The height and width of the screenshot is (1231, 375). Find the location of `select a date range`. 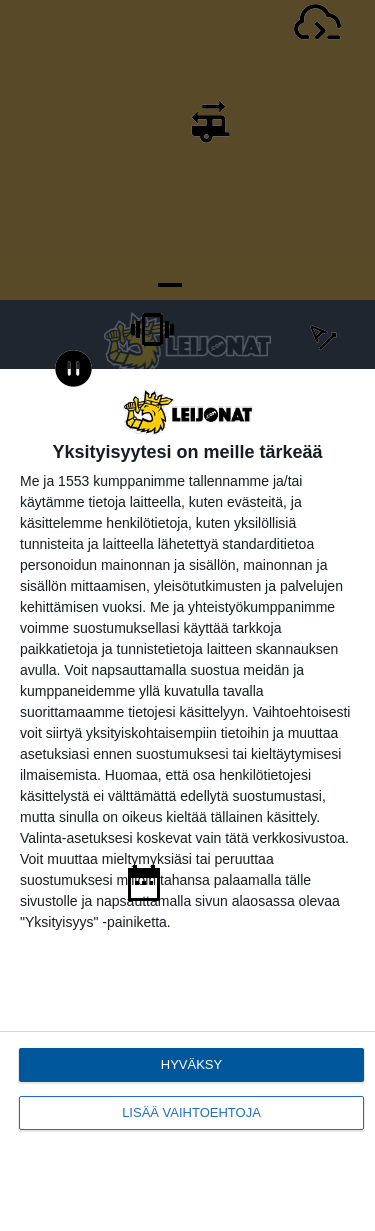

select a date range is located at coordinates (144, 883).